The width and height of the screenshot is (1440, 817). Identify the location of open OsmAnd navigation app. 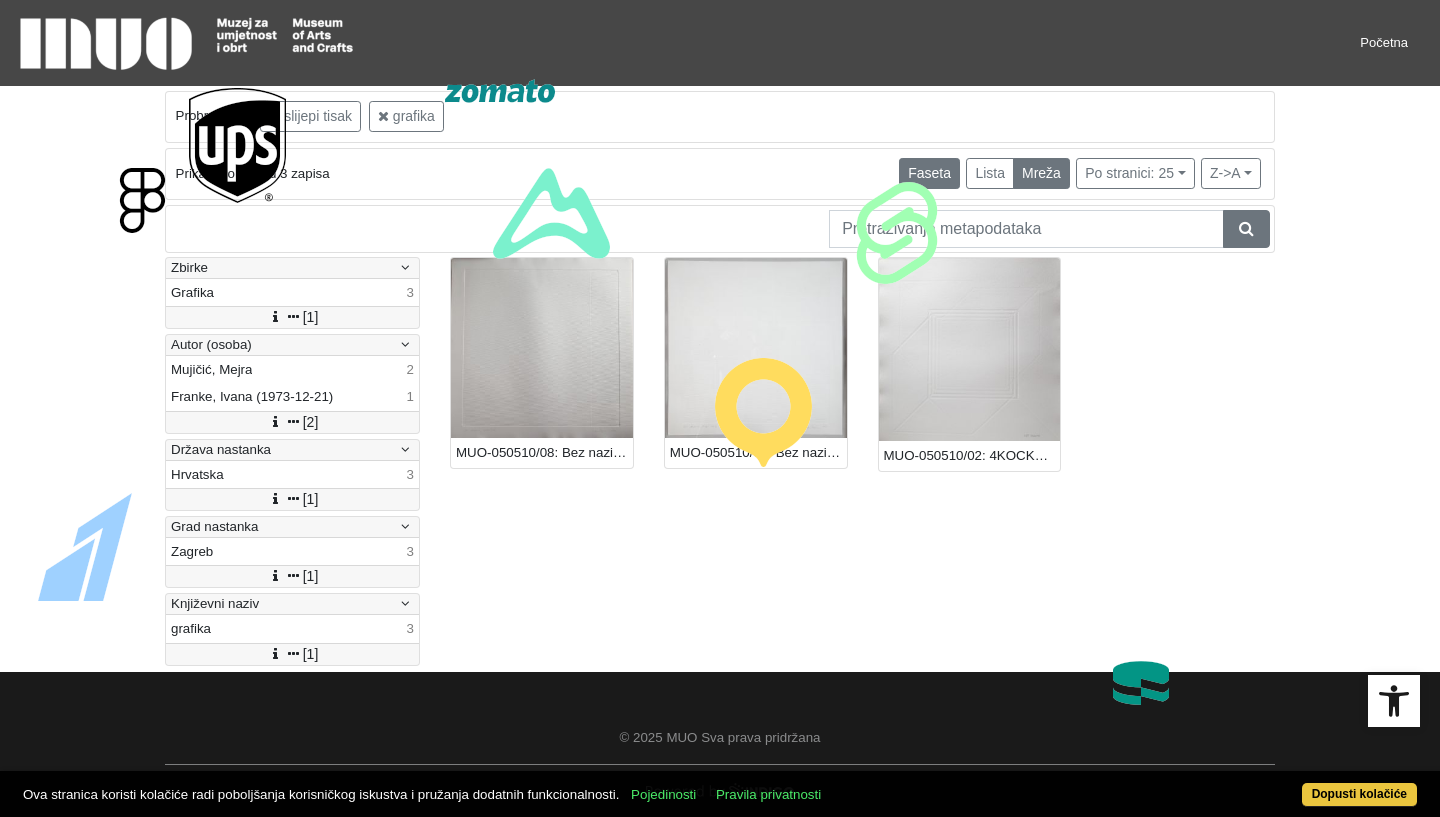
(763, 412).